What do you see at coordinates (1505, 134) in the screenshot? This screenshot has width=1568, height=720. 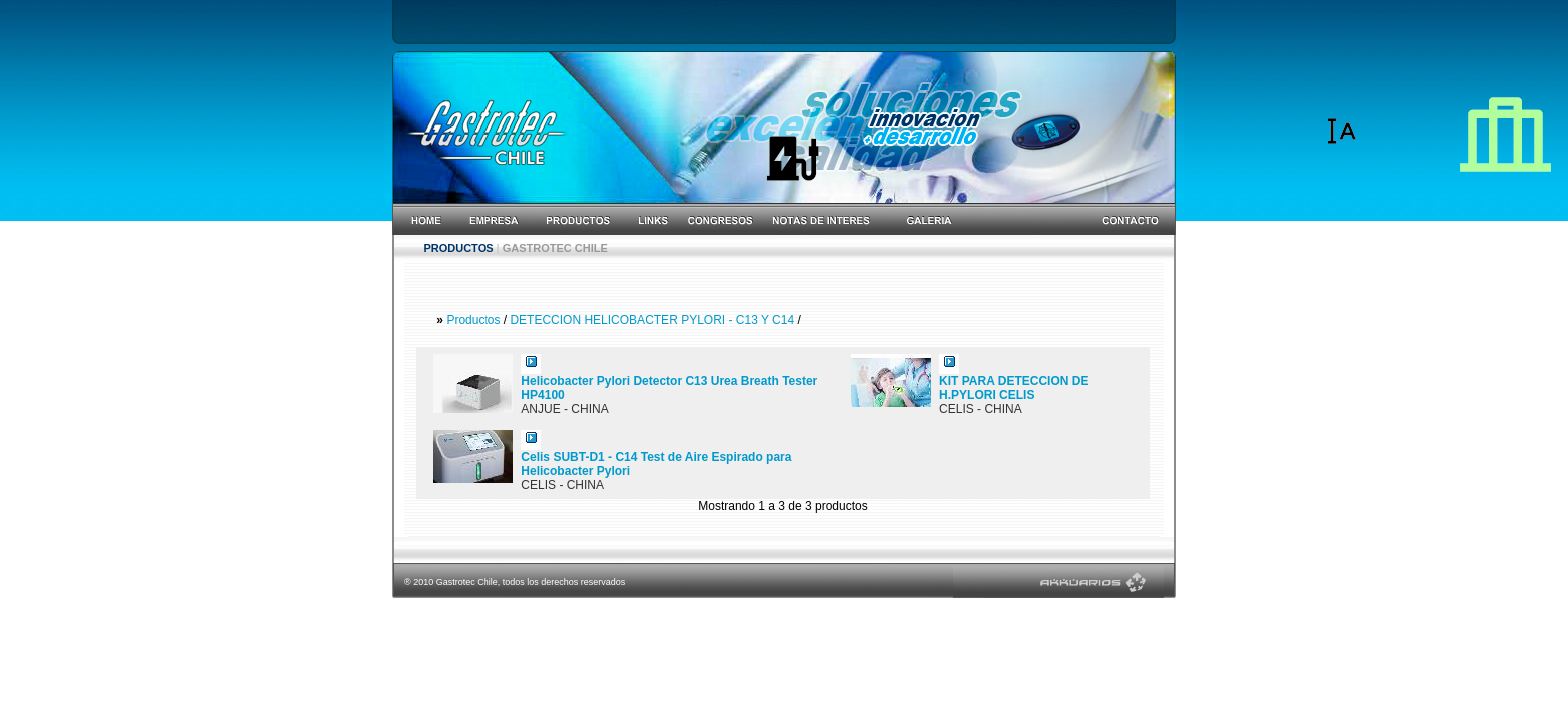 I see `luggage deposit or storage location` at bounding box center [1505, 134].